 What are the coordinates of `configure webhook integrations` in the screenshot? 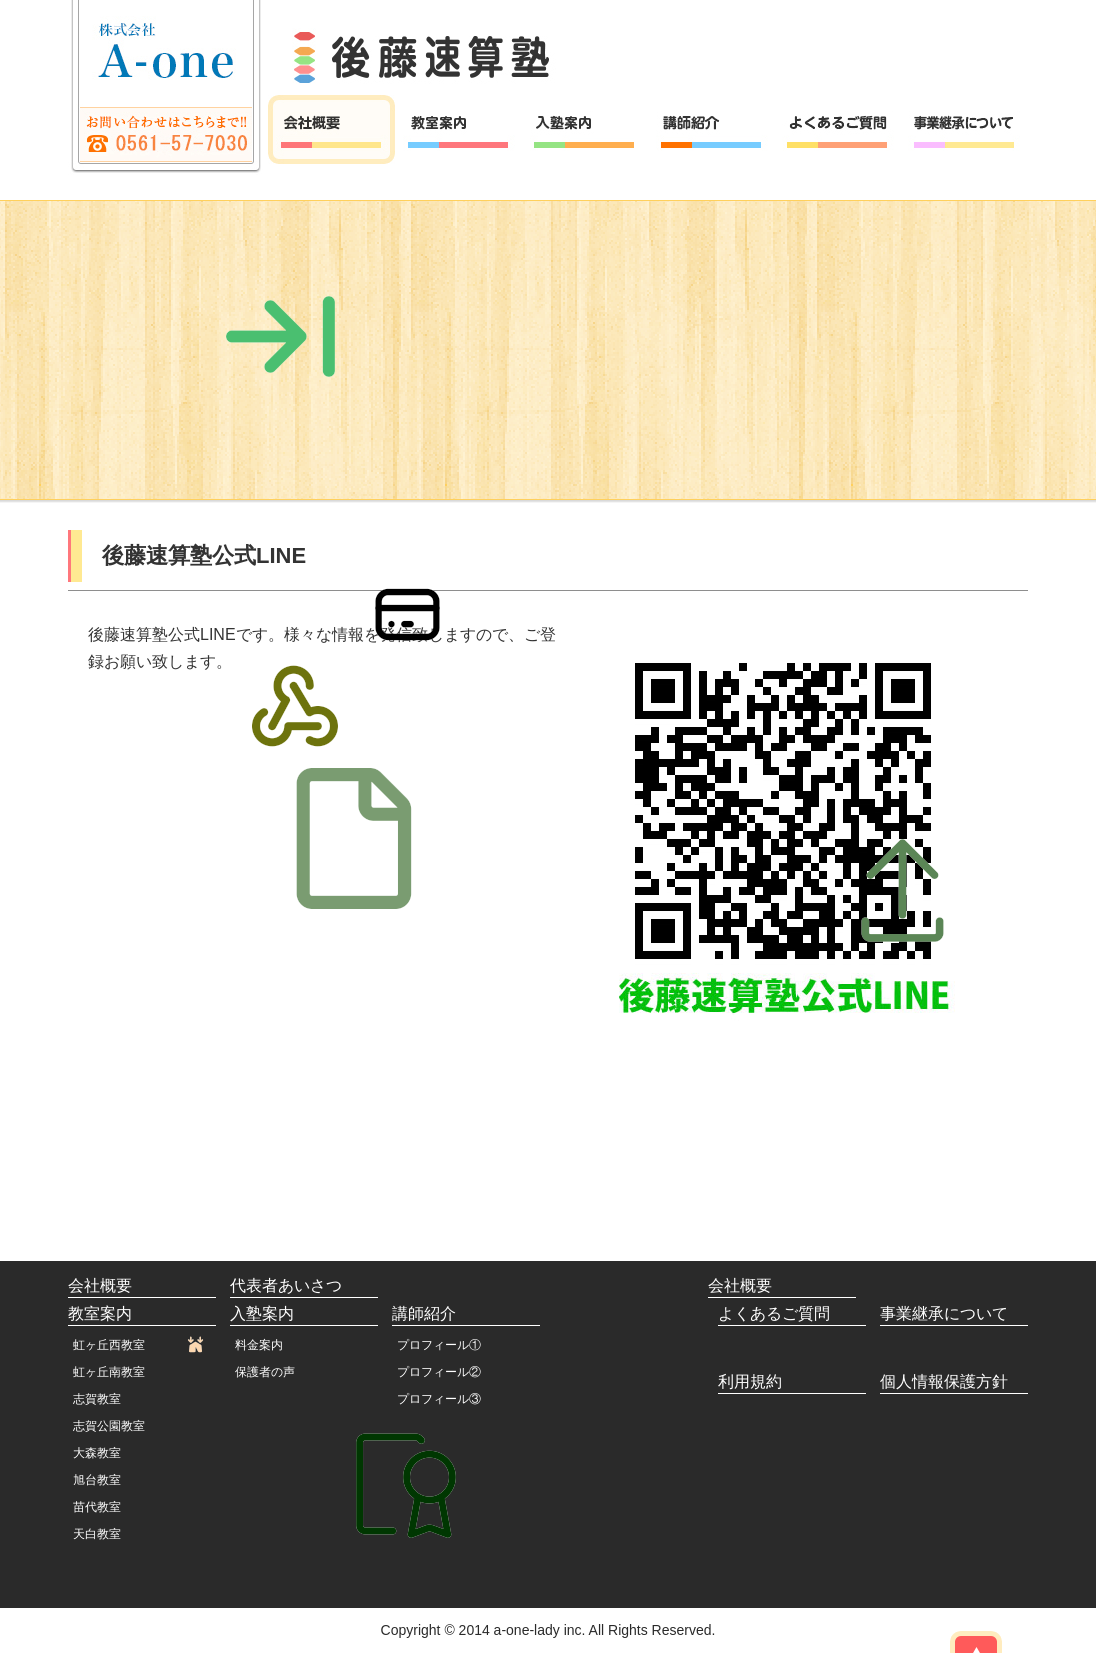 It's located at (295, 706).